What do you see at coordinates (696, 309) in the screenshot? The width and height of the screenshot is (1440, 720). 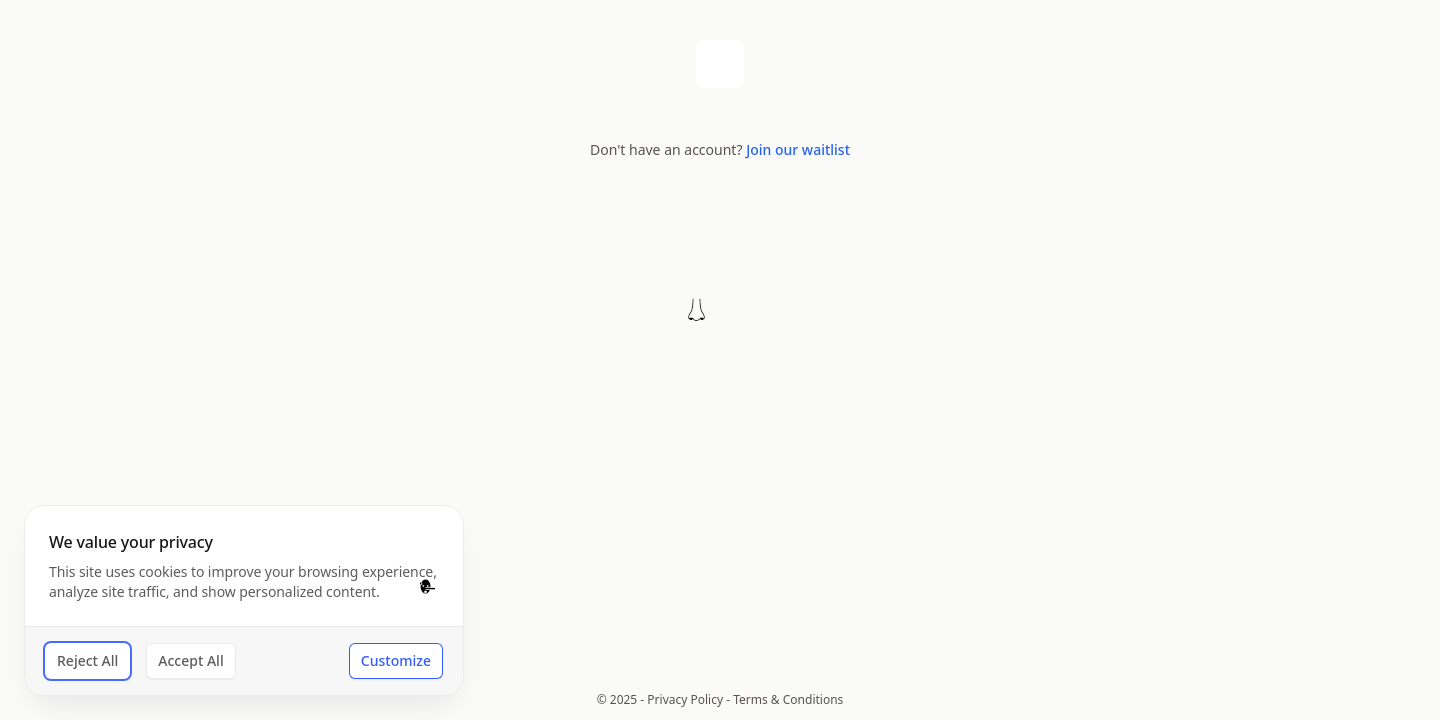 I see `access nose or smell-related settings` at bounding box center [696, 309].